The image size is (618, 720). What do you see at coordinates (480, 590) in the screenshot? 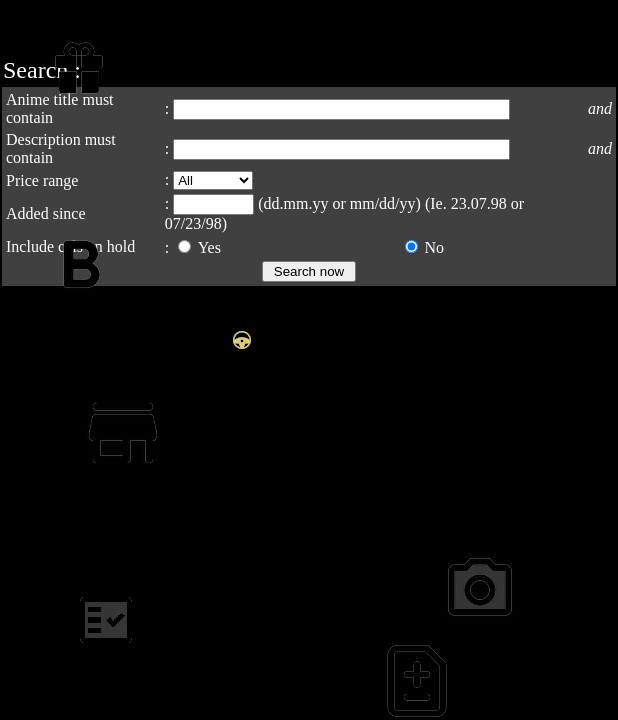
I see `tap to take a photo` at bounding box center [480, 590].